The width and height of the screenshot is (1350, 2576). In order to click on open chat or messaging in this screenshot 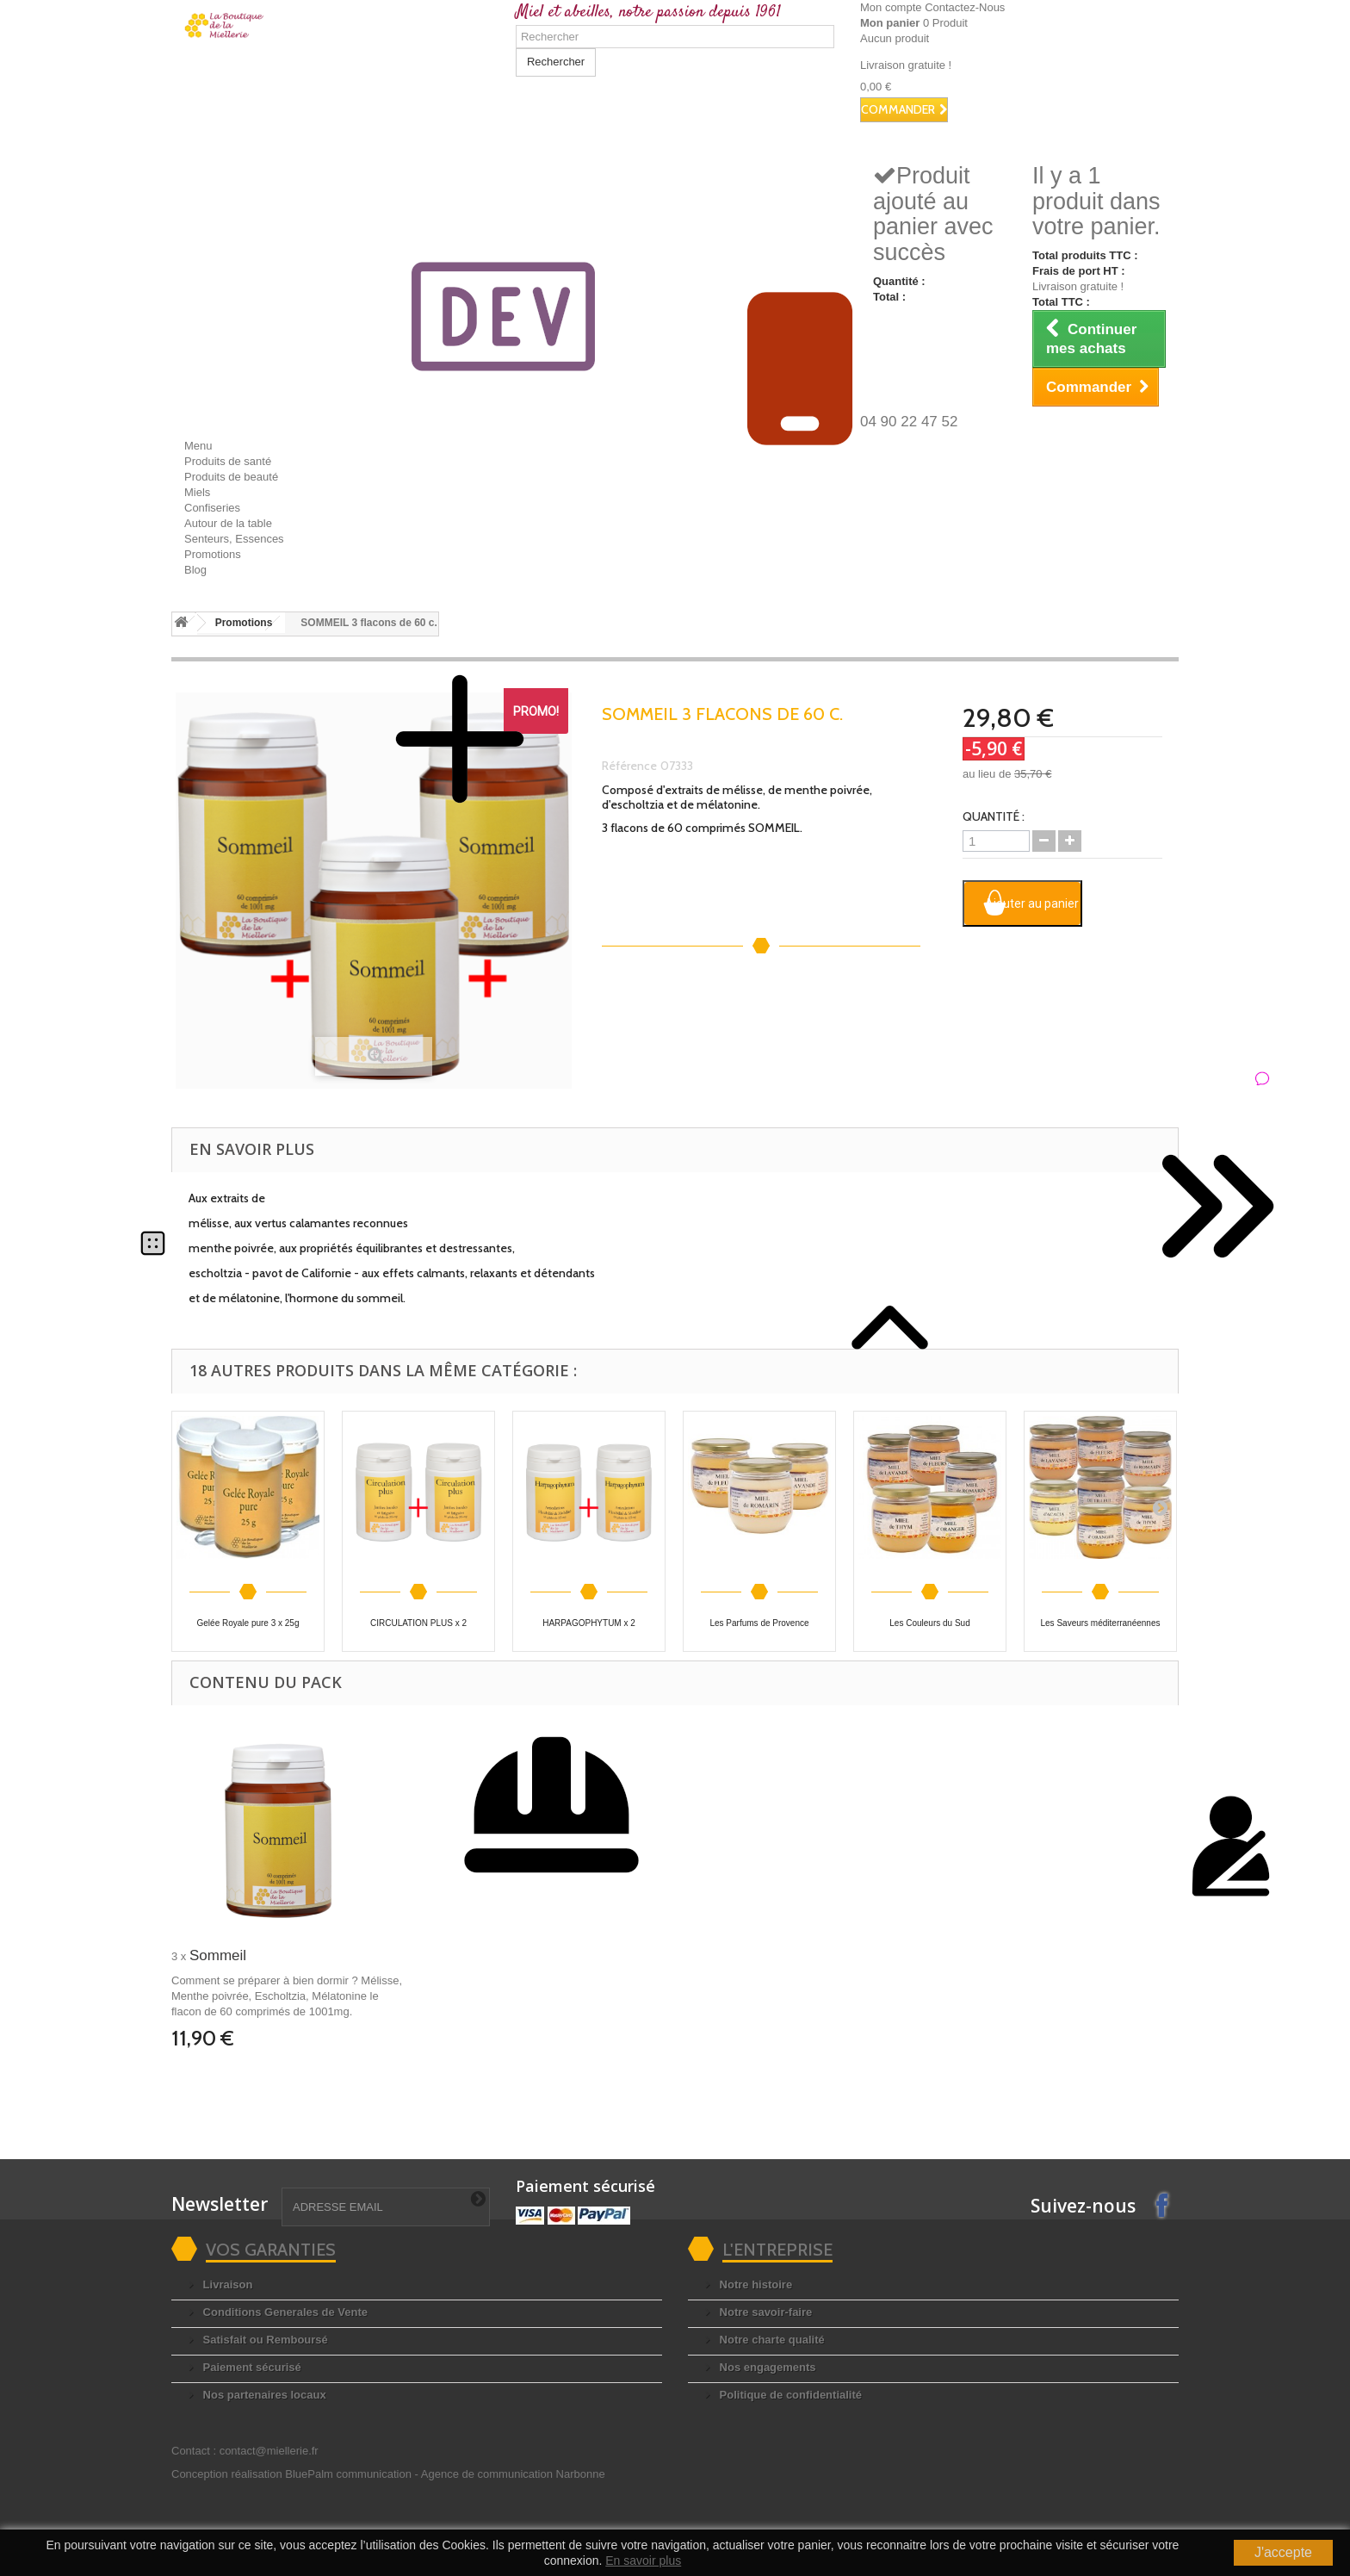, I will do `click(1262, 1078)`.